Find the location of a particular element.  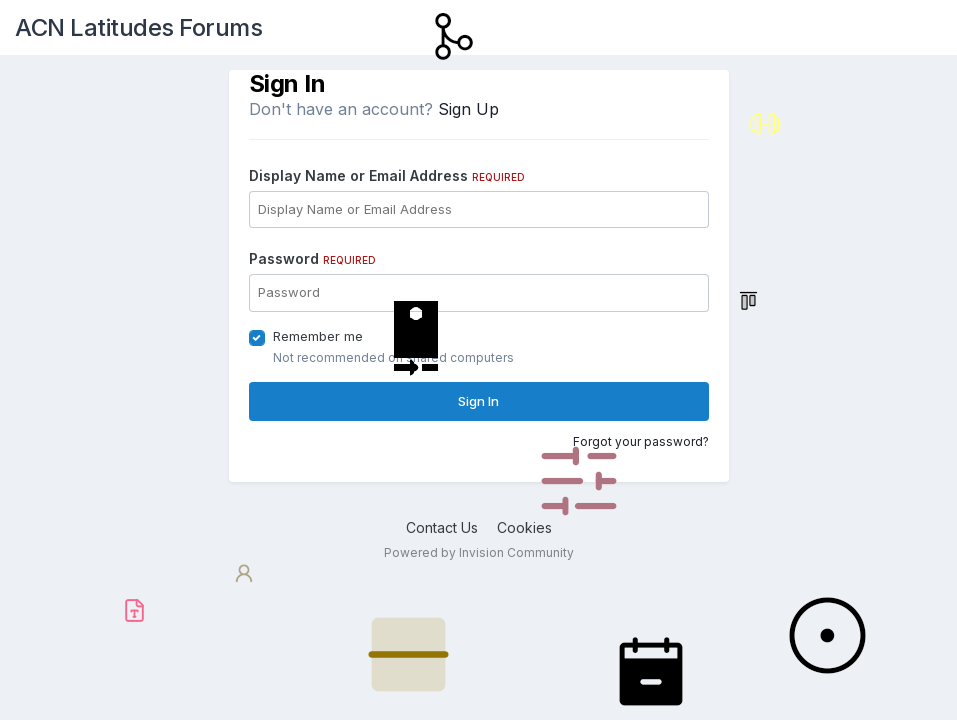

align selected objects to the top edge is located at coordinates (748, 300).